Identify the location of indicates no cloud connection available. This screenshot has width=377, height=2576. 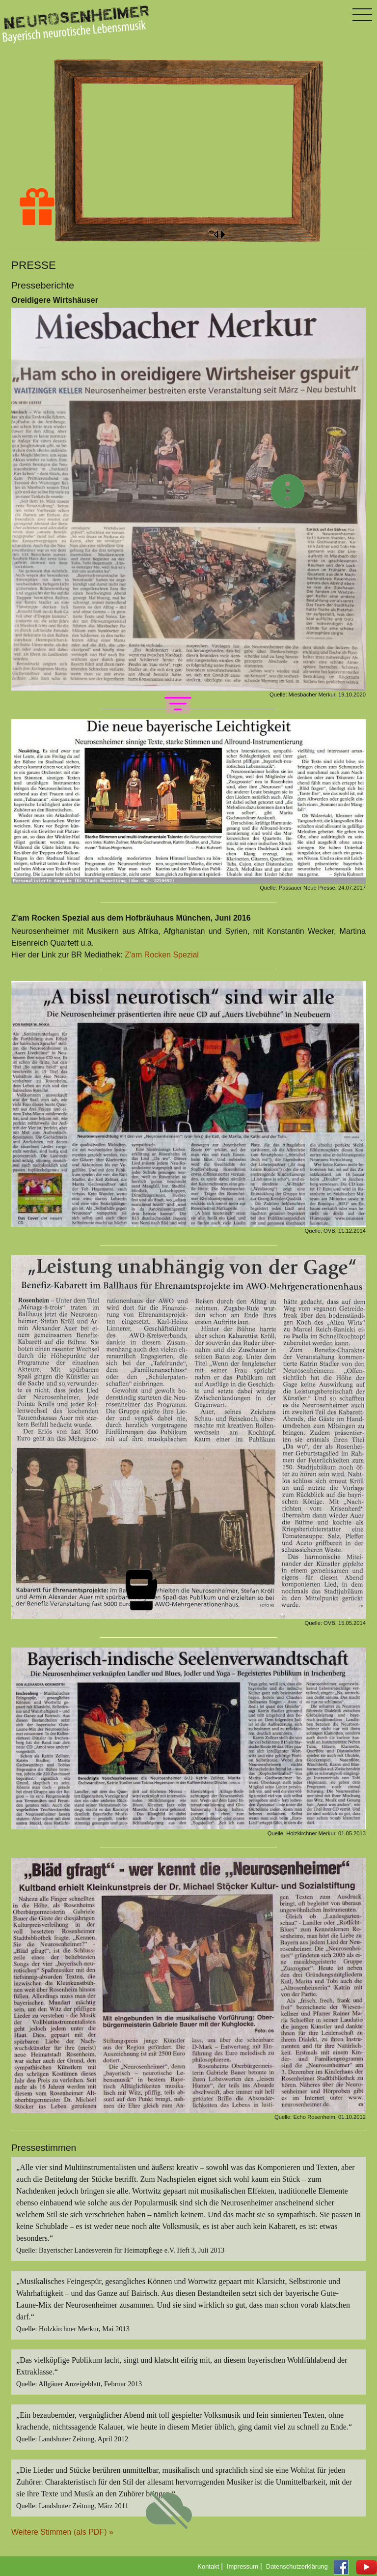
(169, 2510).